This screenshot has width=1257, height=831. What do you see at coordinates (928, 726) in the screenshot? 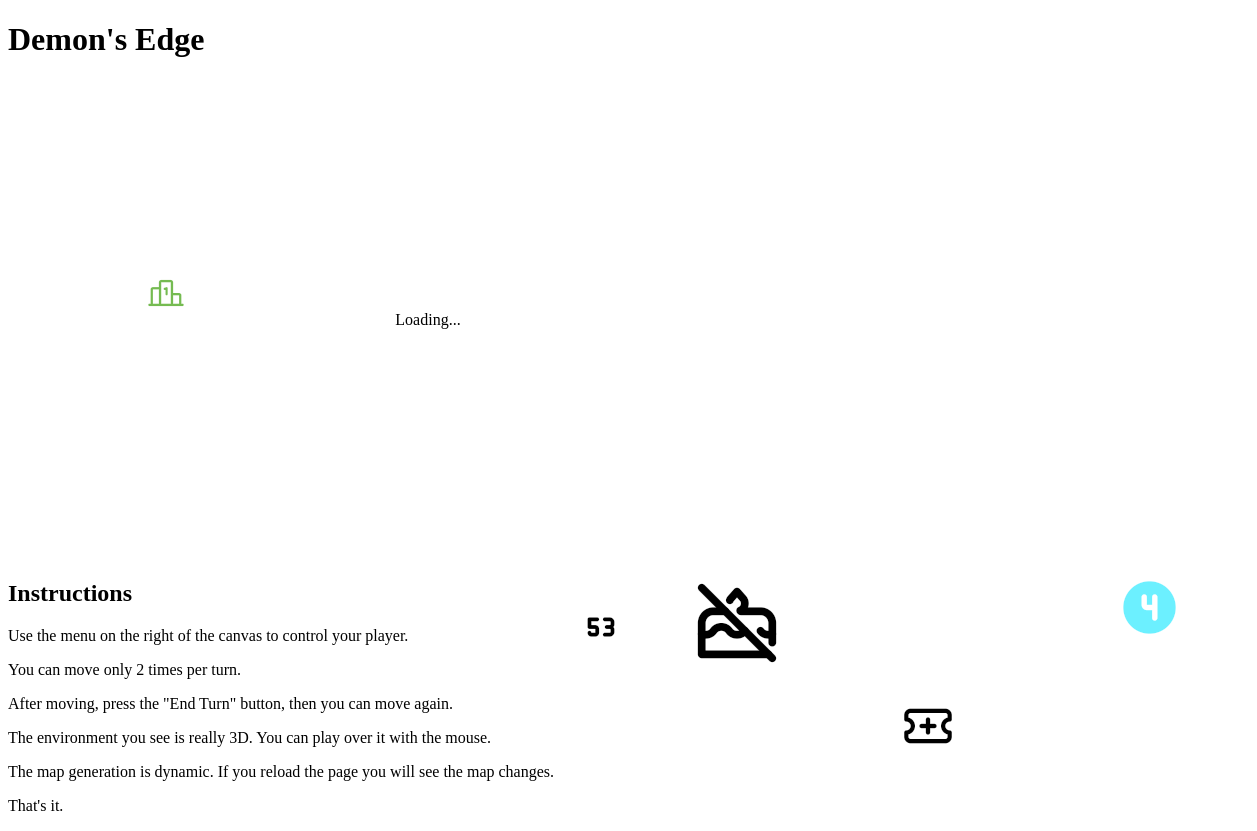
I see `add a new ticket or pass` at bounding box center [928, 726].